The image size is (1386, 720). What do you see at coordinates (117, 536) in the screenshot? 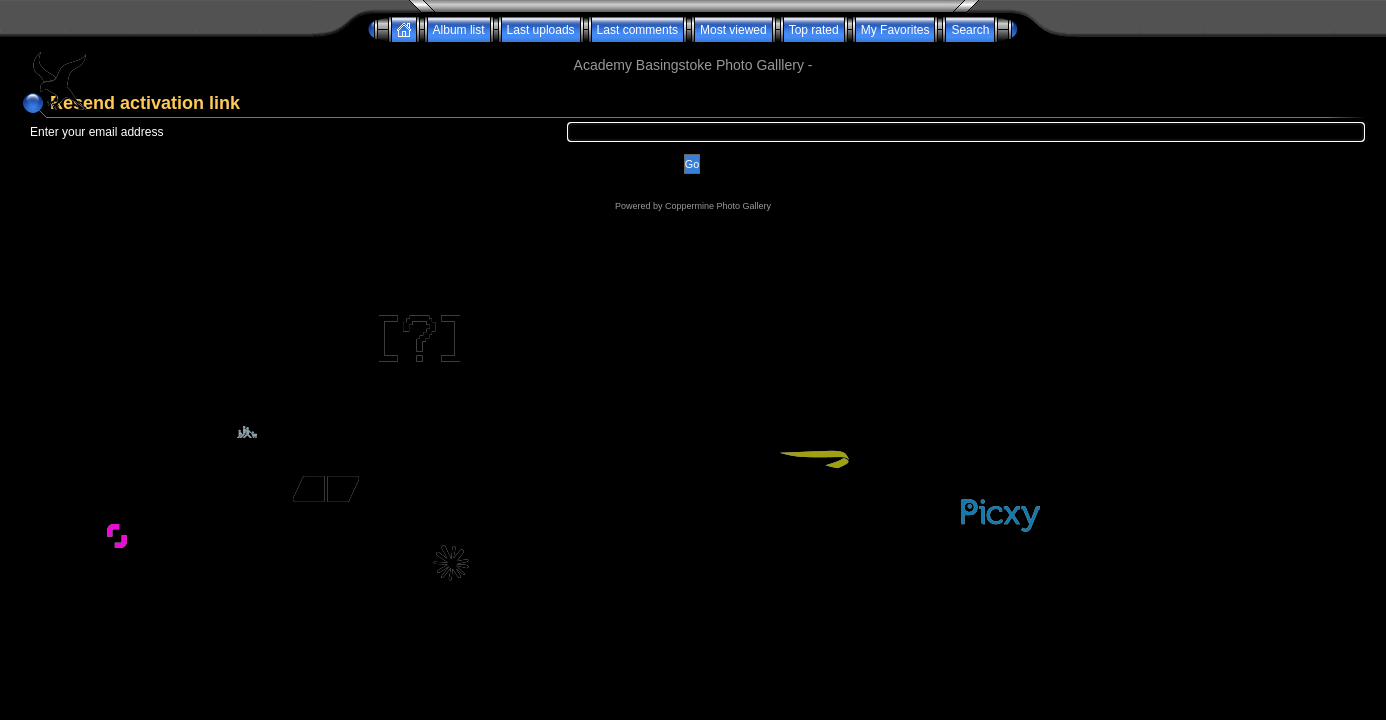
I see `shutterstock logo` at bounding box center [117, 536].